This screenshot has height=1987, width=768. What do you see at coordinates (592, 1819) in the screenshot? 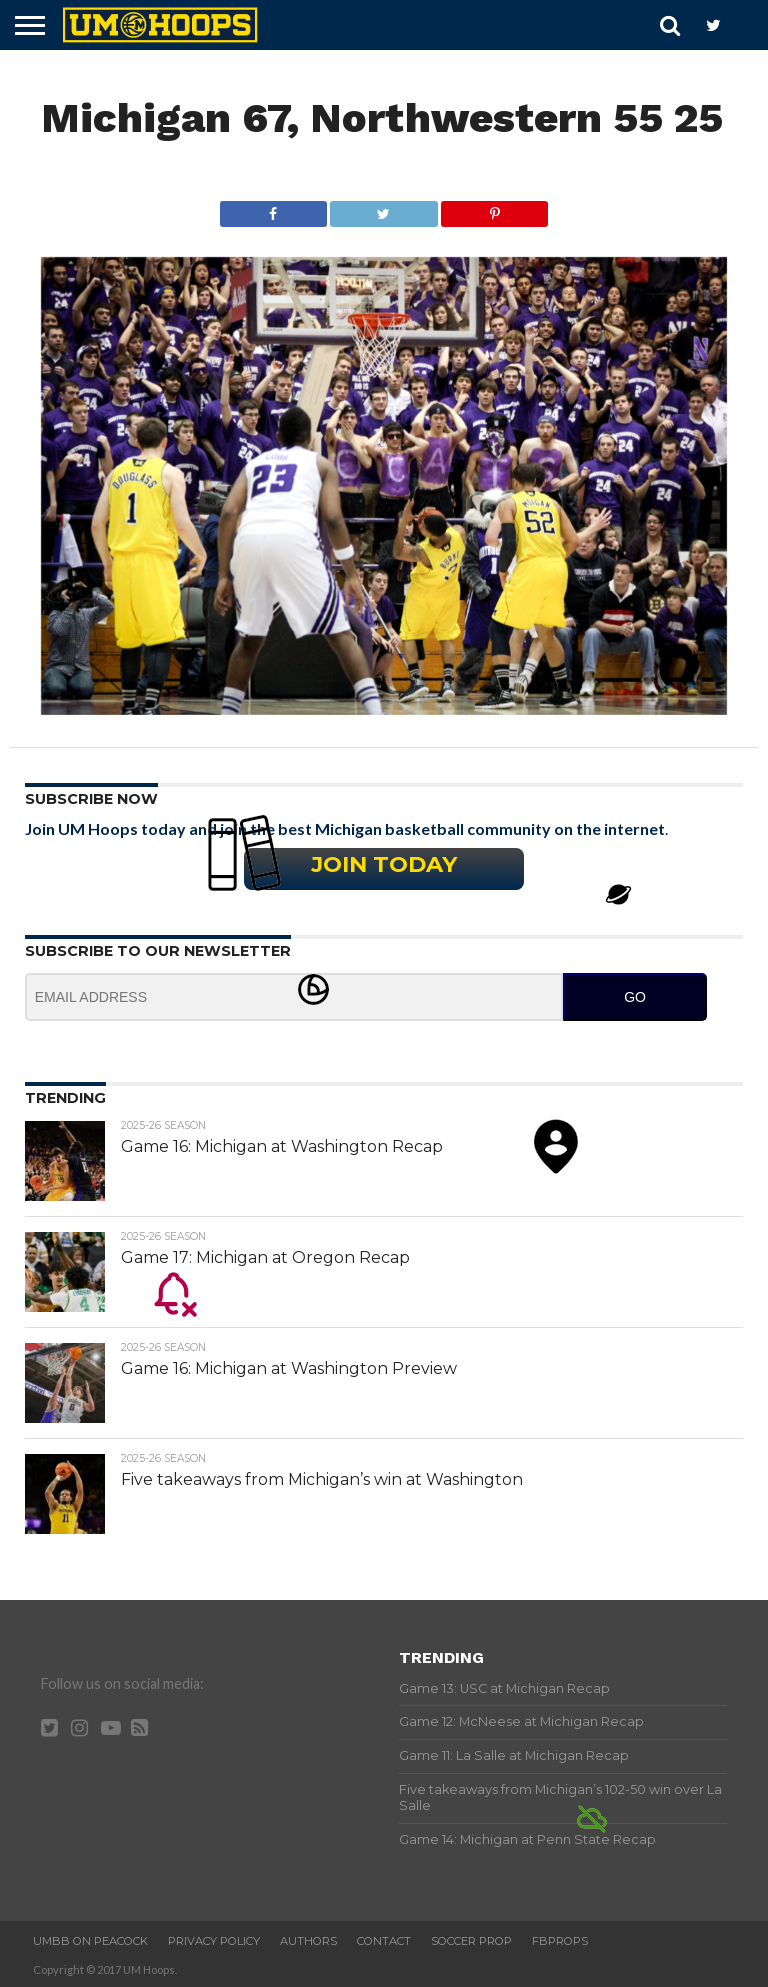
I see `cloud sync or storage is unavailable` at bounding box center [592, 1819].